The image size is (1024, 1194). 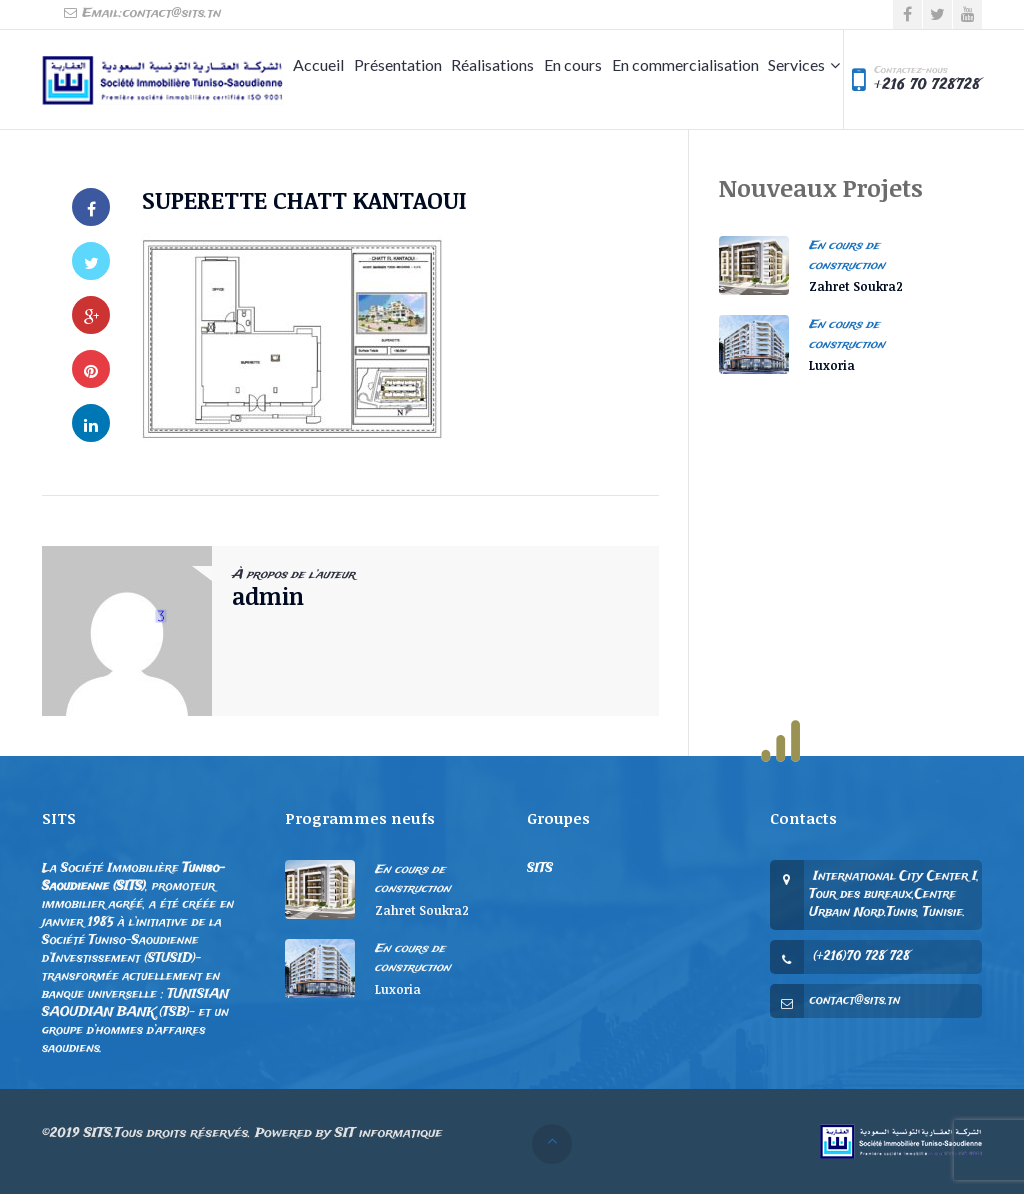 I want to click on indicates step three in a multi-step process, so click(x=161, y=616).